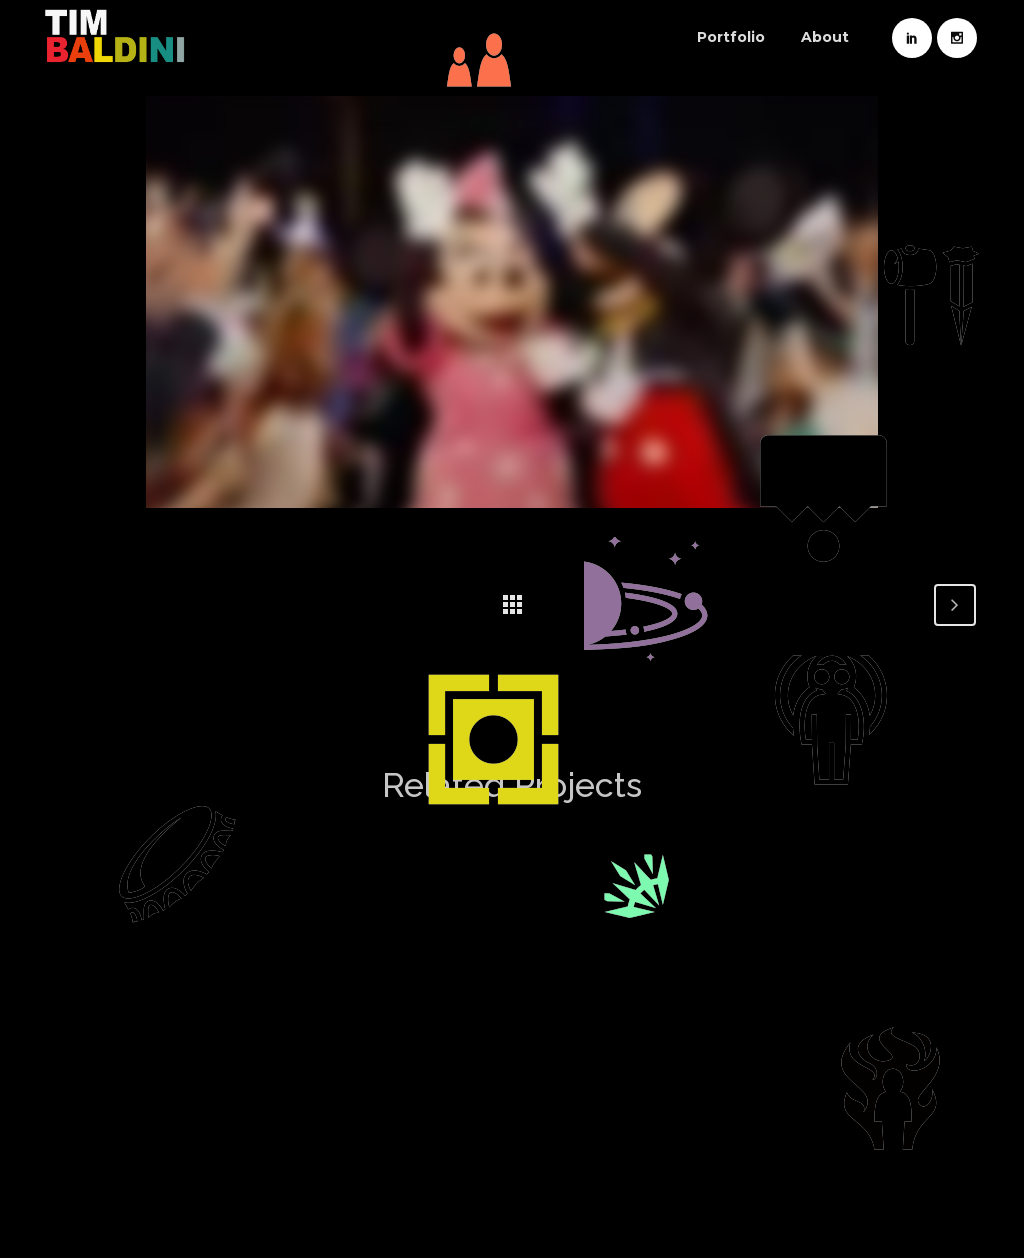 The image size is (1024, 1258). I want to click on indicates a hot streak or trending status, so click(889, 1088).